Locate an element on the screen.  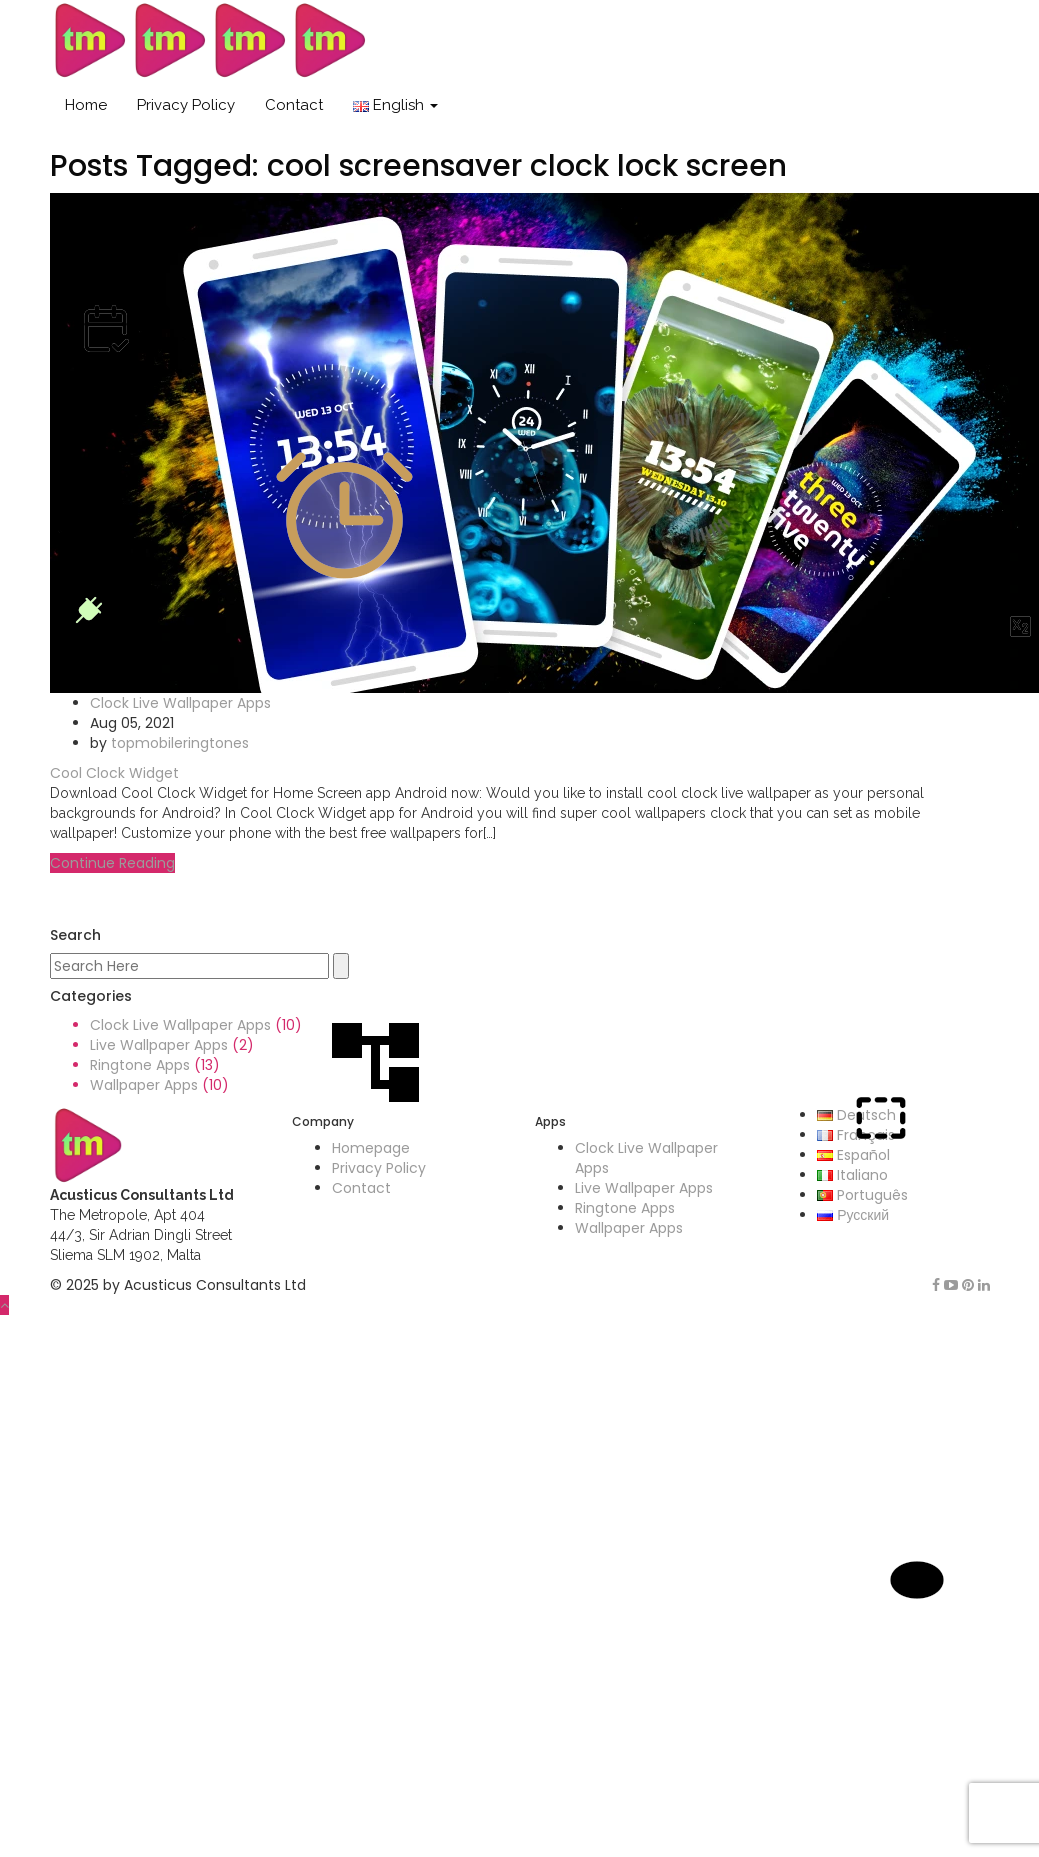
a filled oval shape indicator is located at coordinates (917, 1580).